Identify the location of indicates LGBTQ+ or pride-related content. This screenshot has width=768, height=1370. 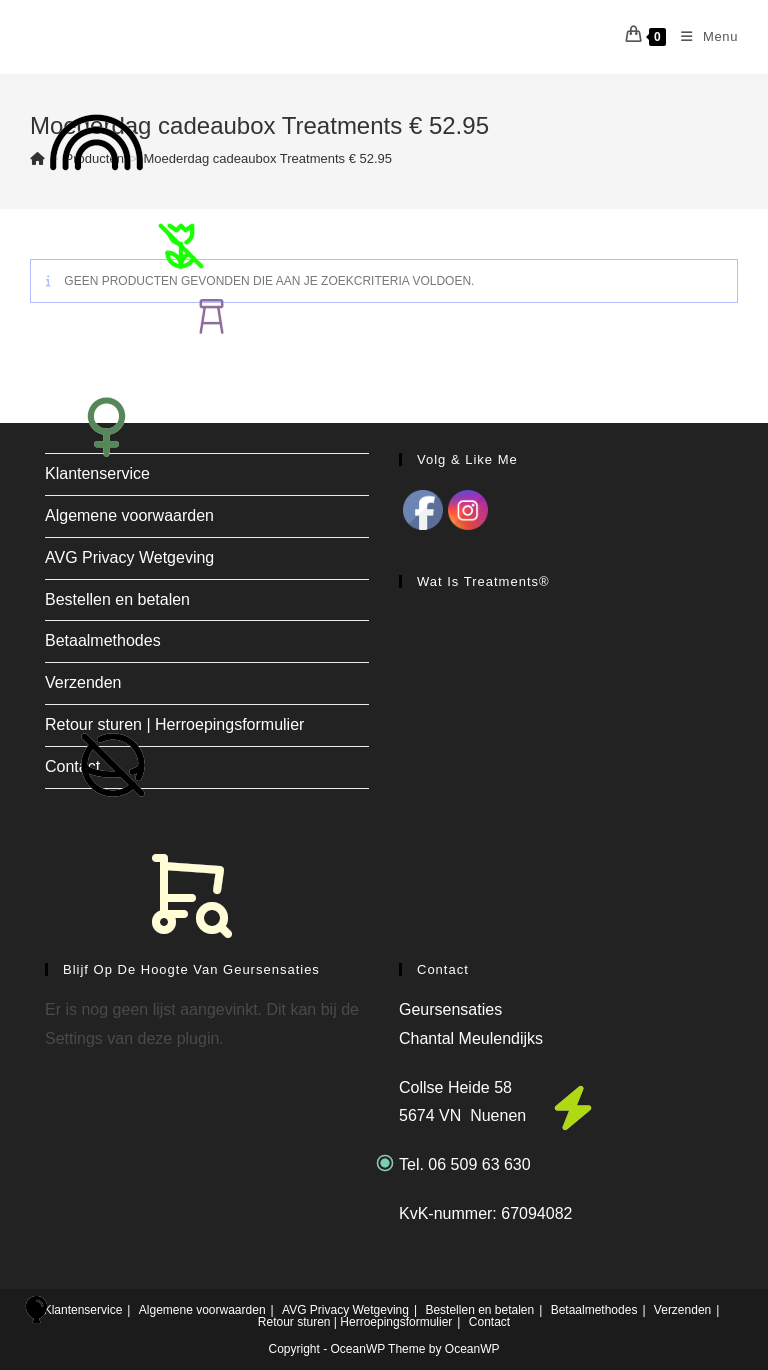
(96, 145).